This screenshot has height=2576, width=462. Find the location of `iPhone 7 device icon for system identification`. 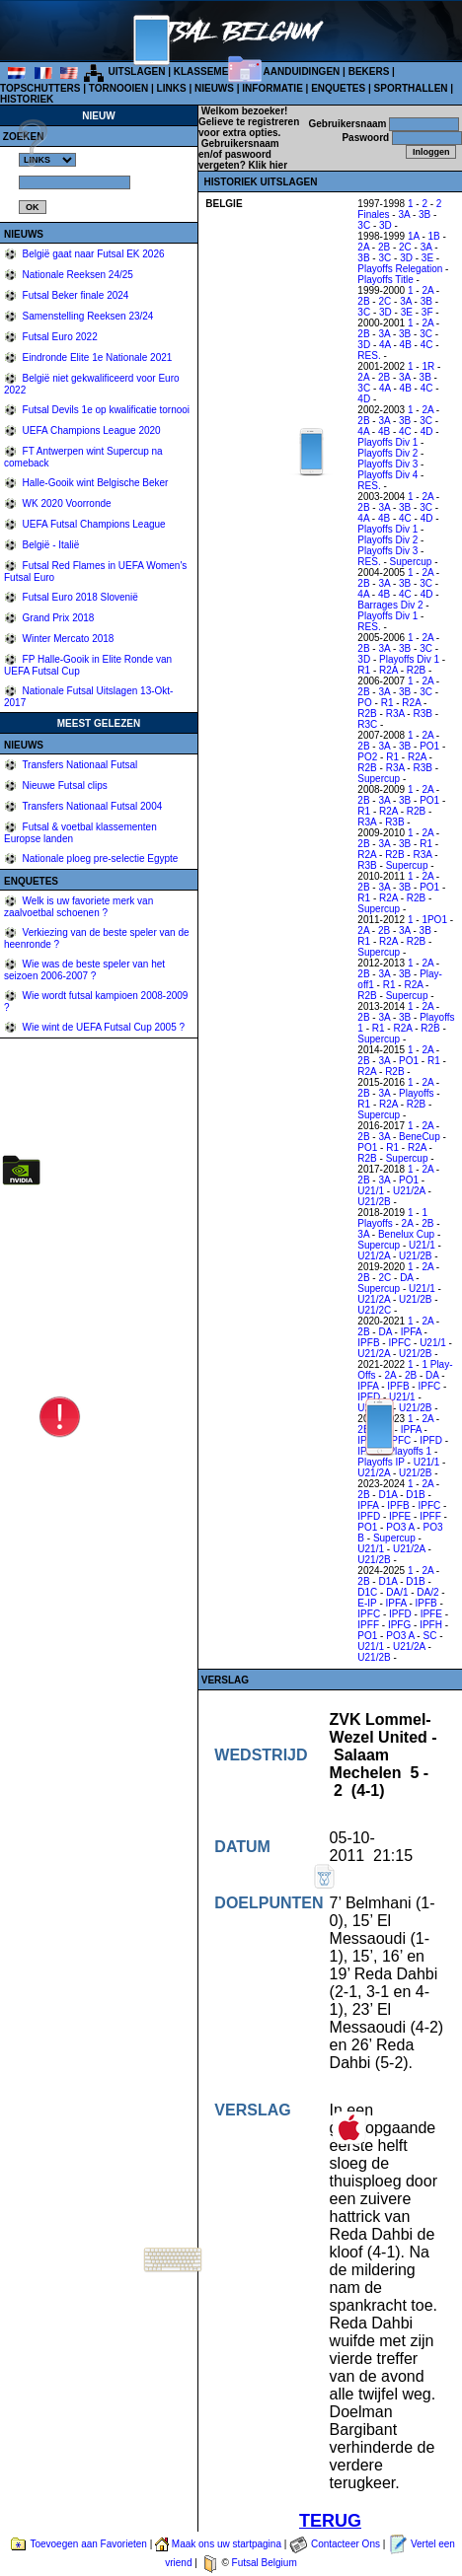

iPhone 7 device icon for system identification is located at coordinates (379, 1427).